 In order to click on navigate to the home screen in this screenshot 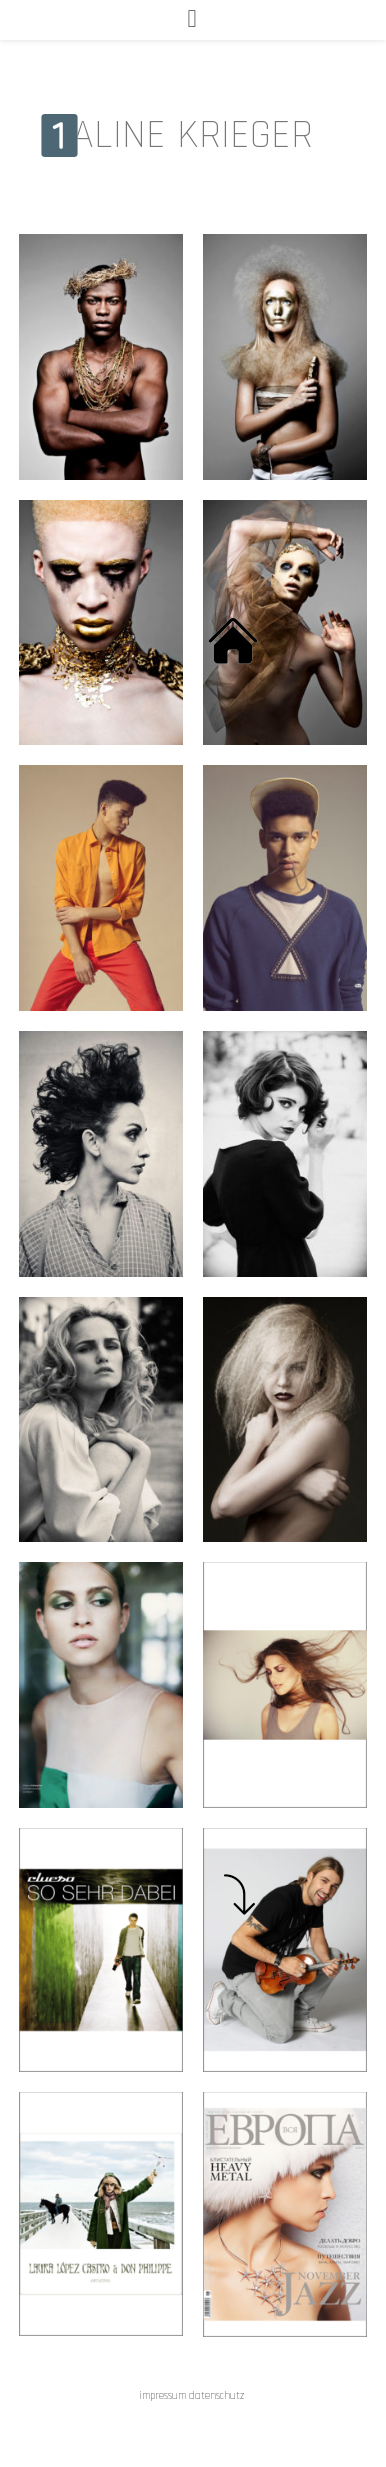, I will do `click(233, 641)`.